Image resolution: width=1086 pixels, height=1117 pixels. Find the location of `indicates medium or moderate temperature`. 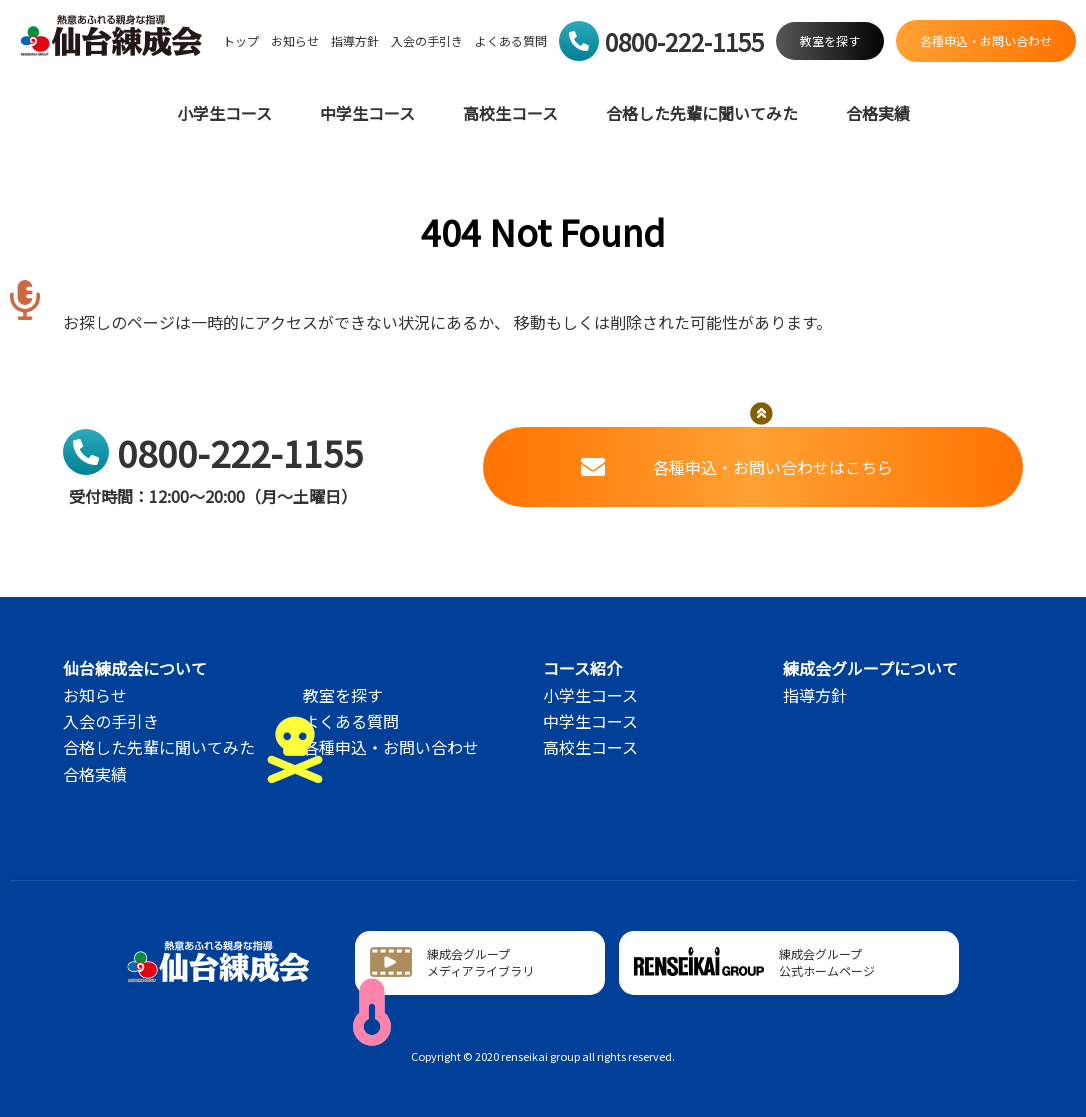

indicates medium or moderate temperature is located at coordinates (372, 1012).